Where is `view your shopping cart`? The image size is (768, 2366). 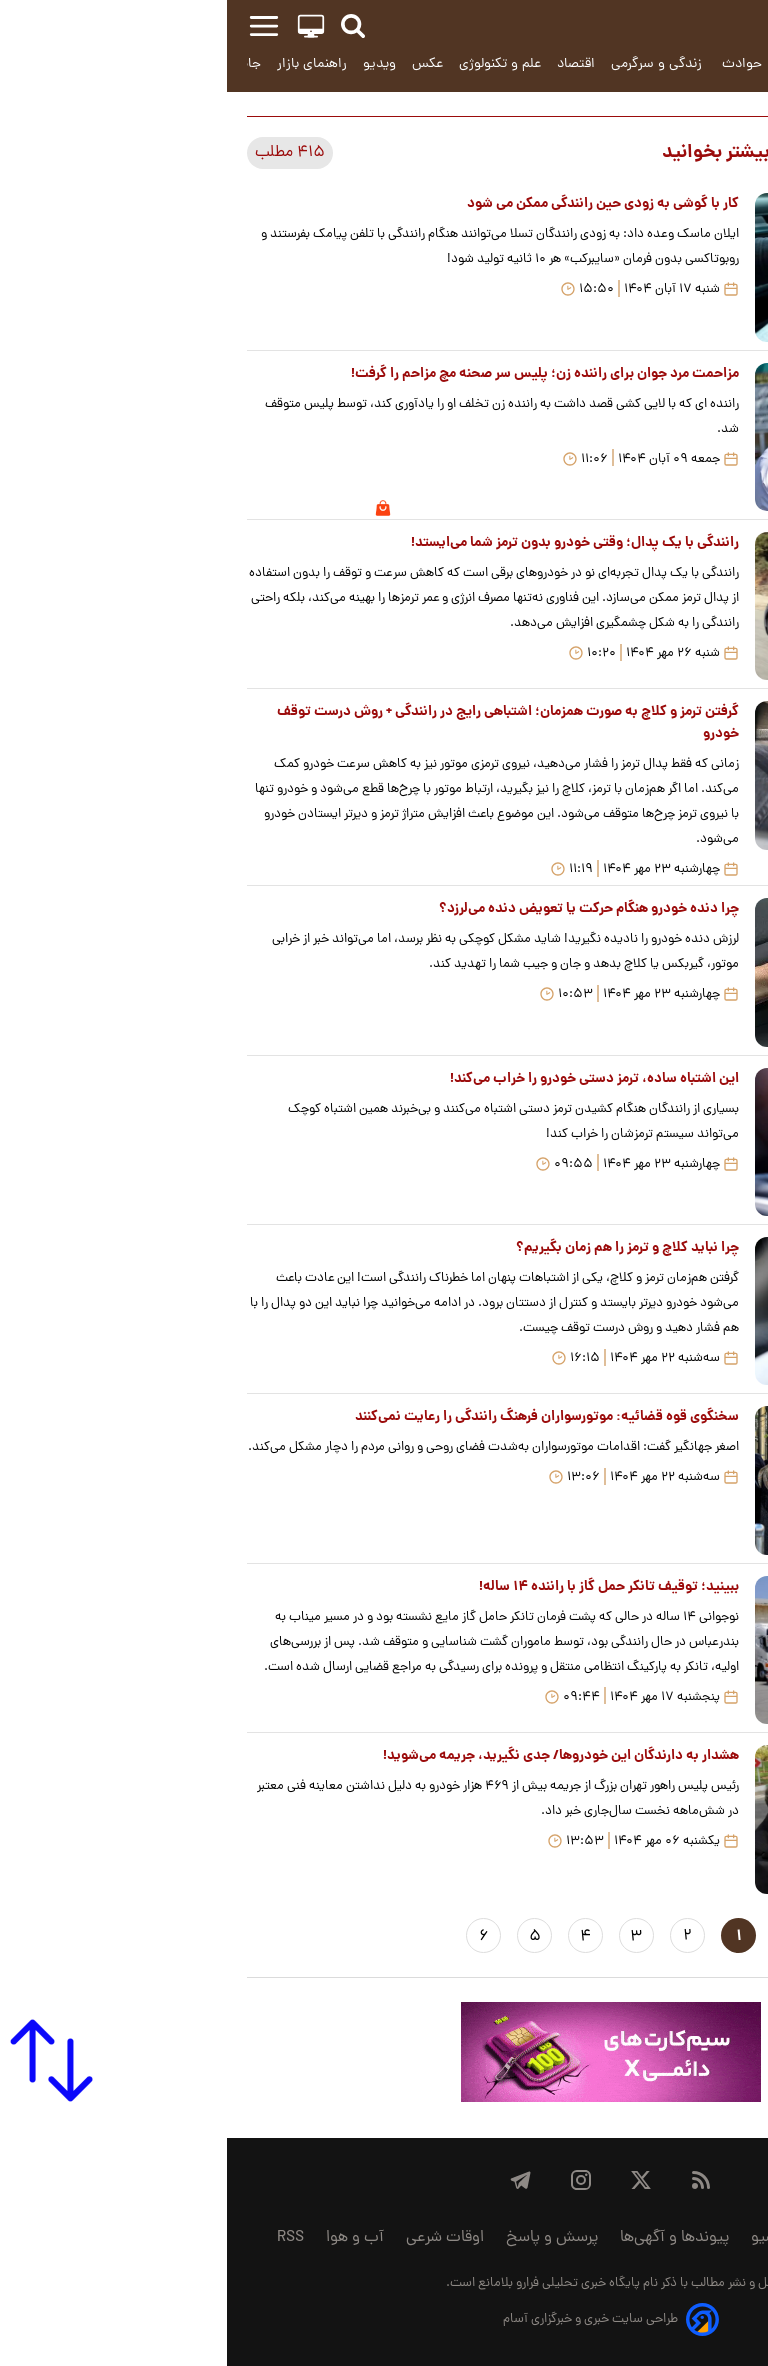 view your shopping cart is located at coordinates (383, 508).